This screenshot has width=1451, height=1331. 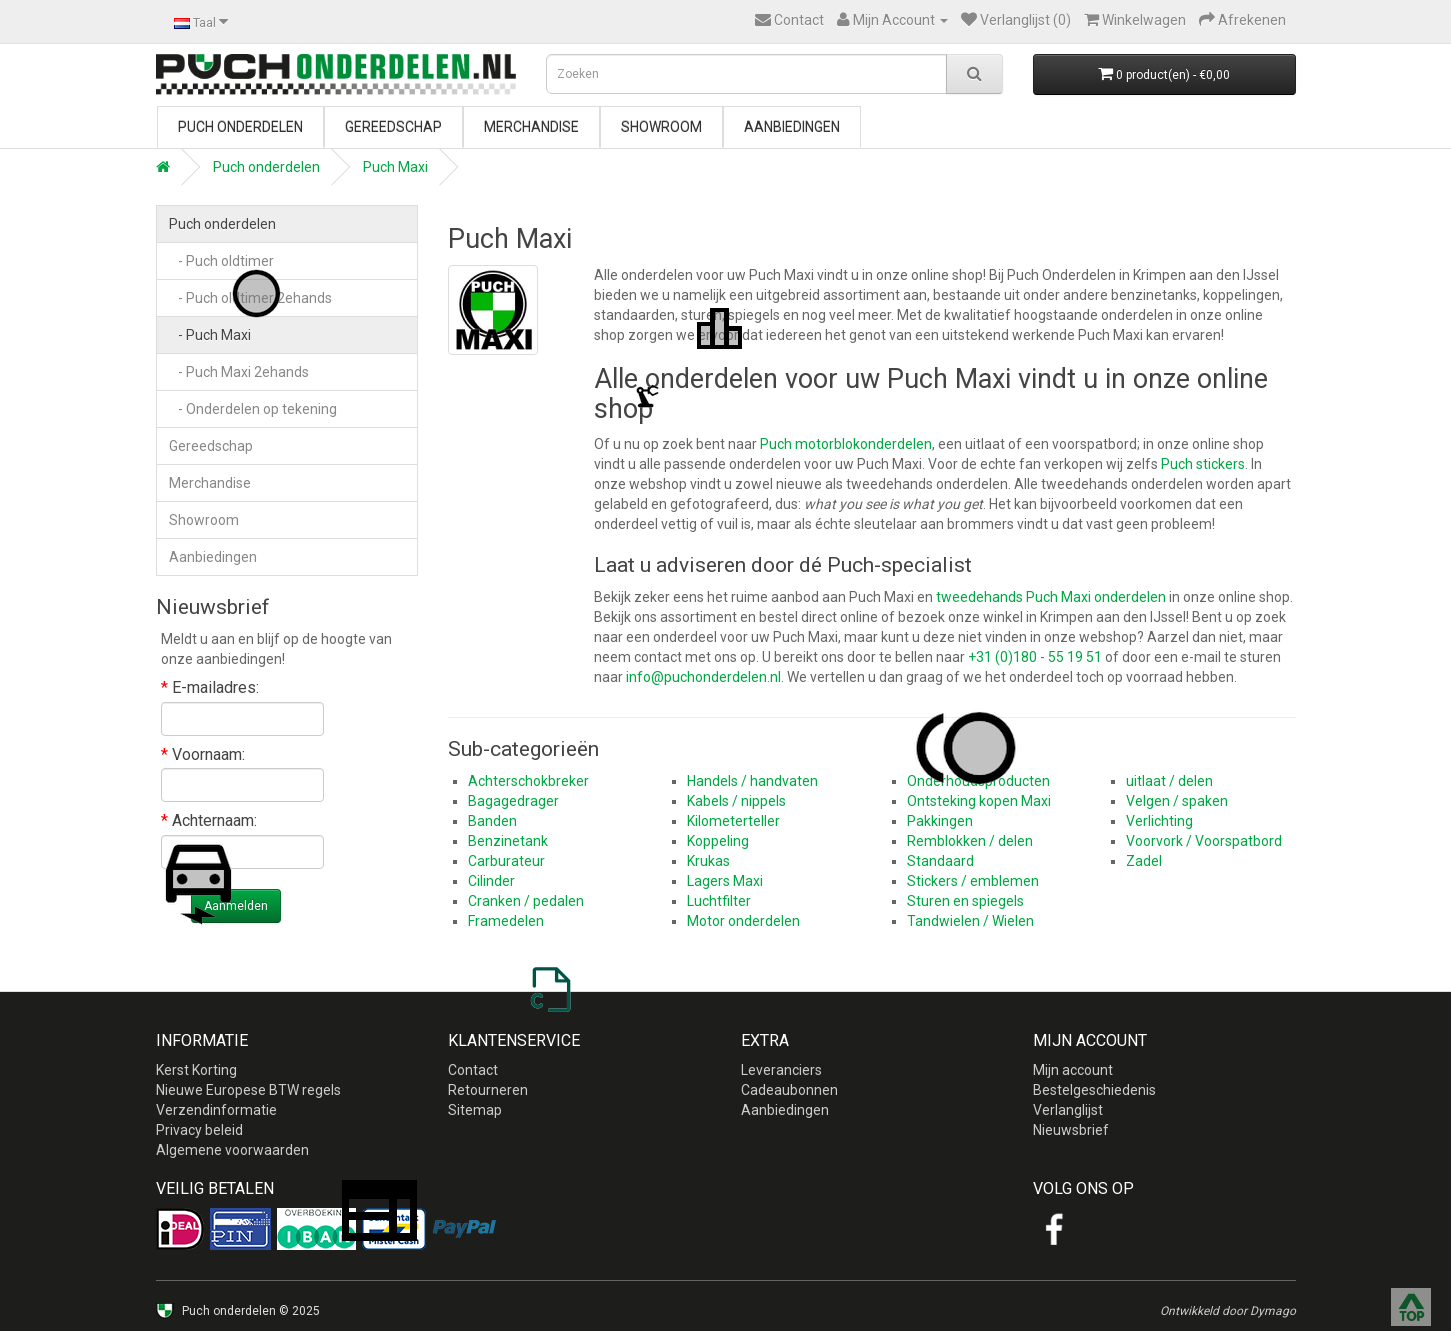 I want to click on access manufacturing or automation settings, so click(x=647, y=396).